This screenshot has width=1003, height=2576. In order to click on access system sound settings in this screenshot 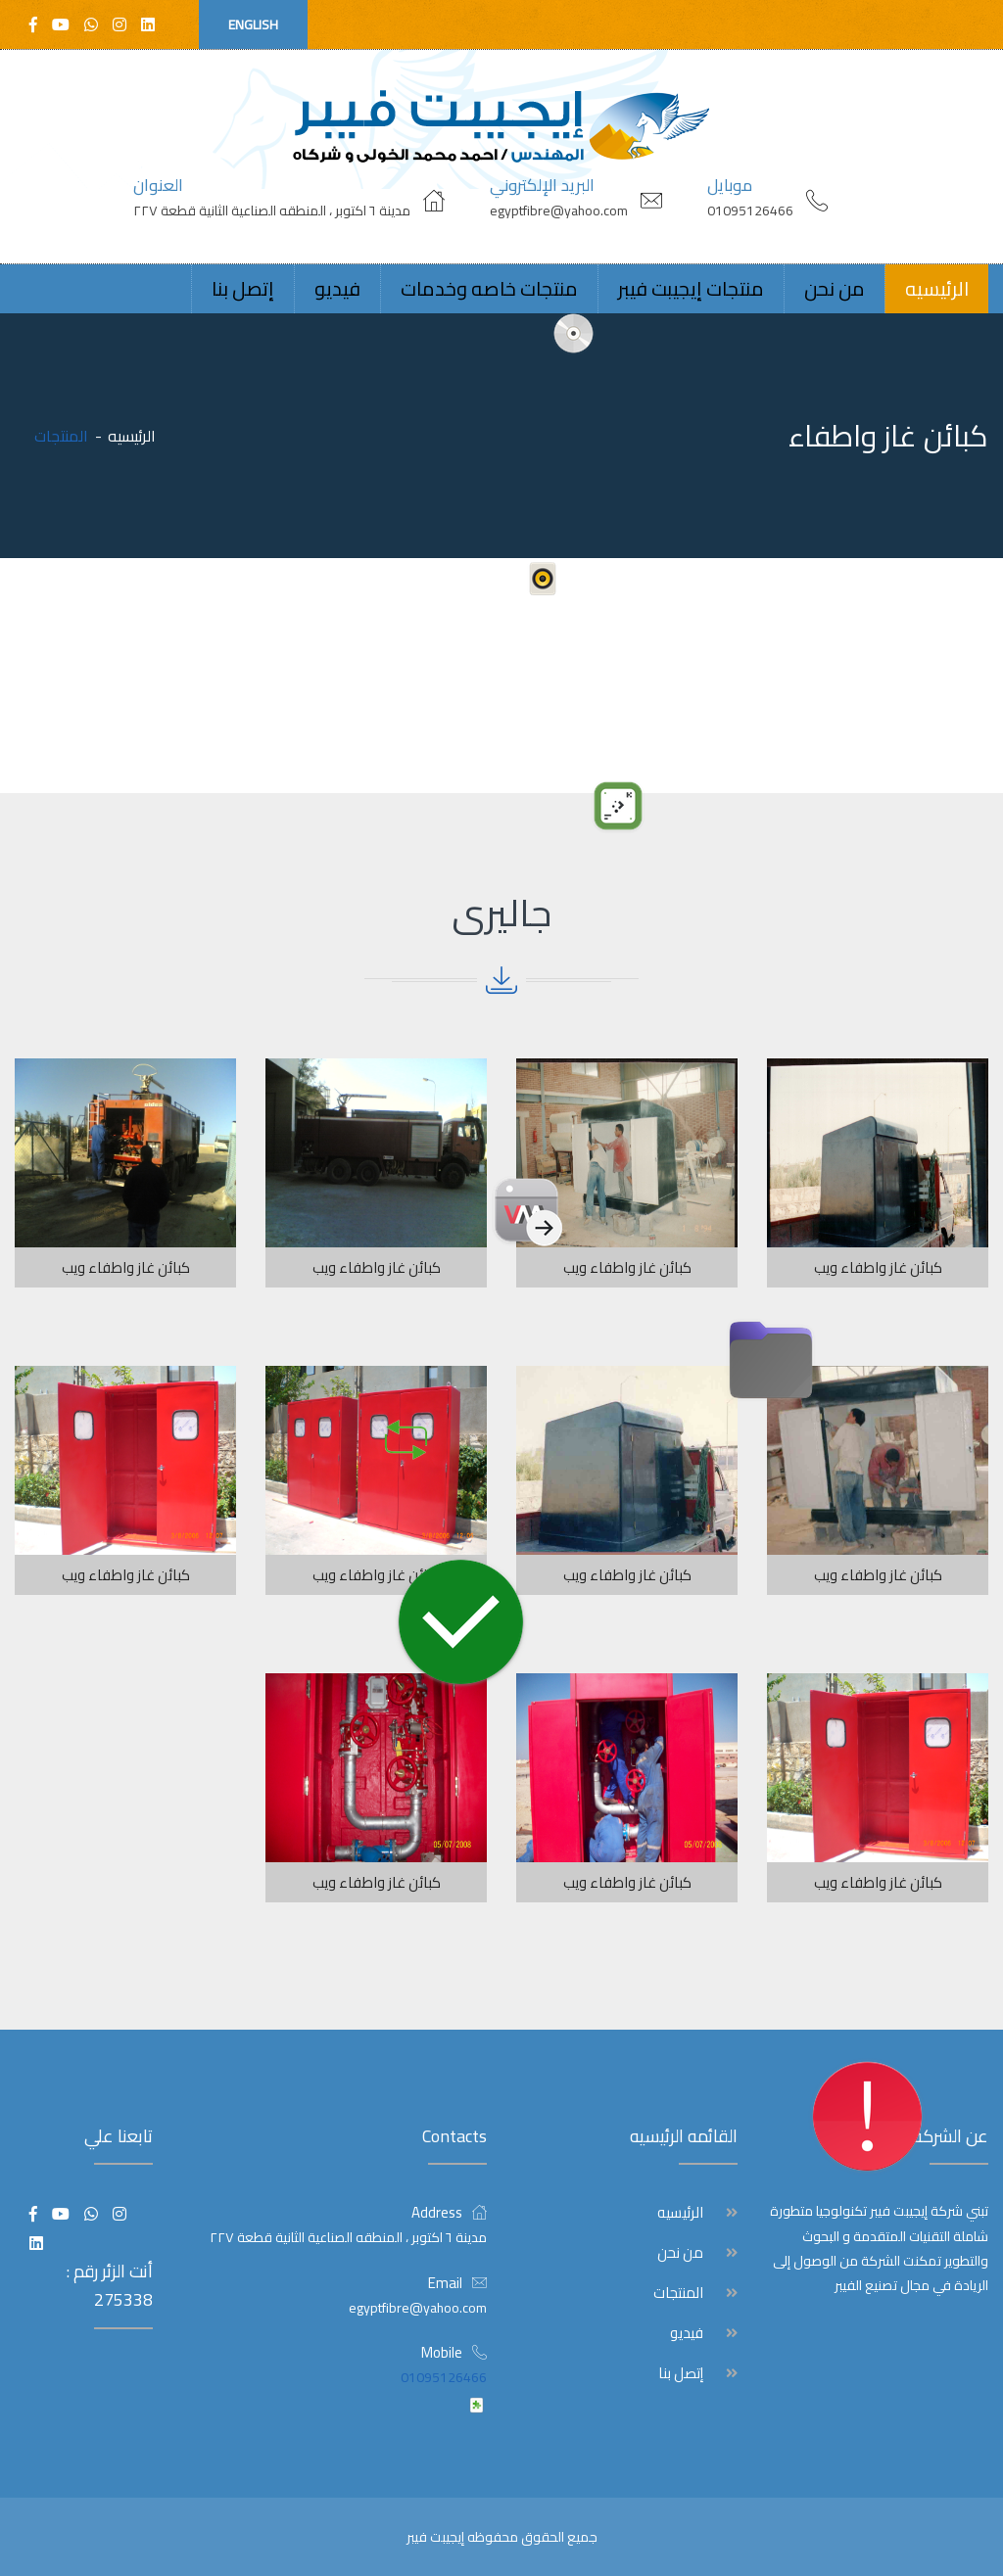, I will do `click(543, 579)`.